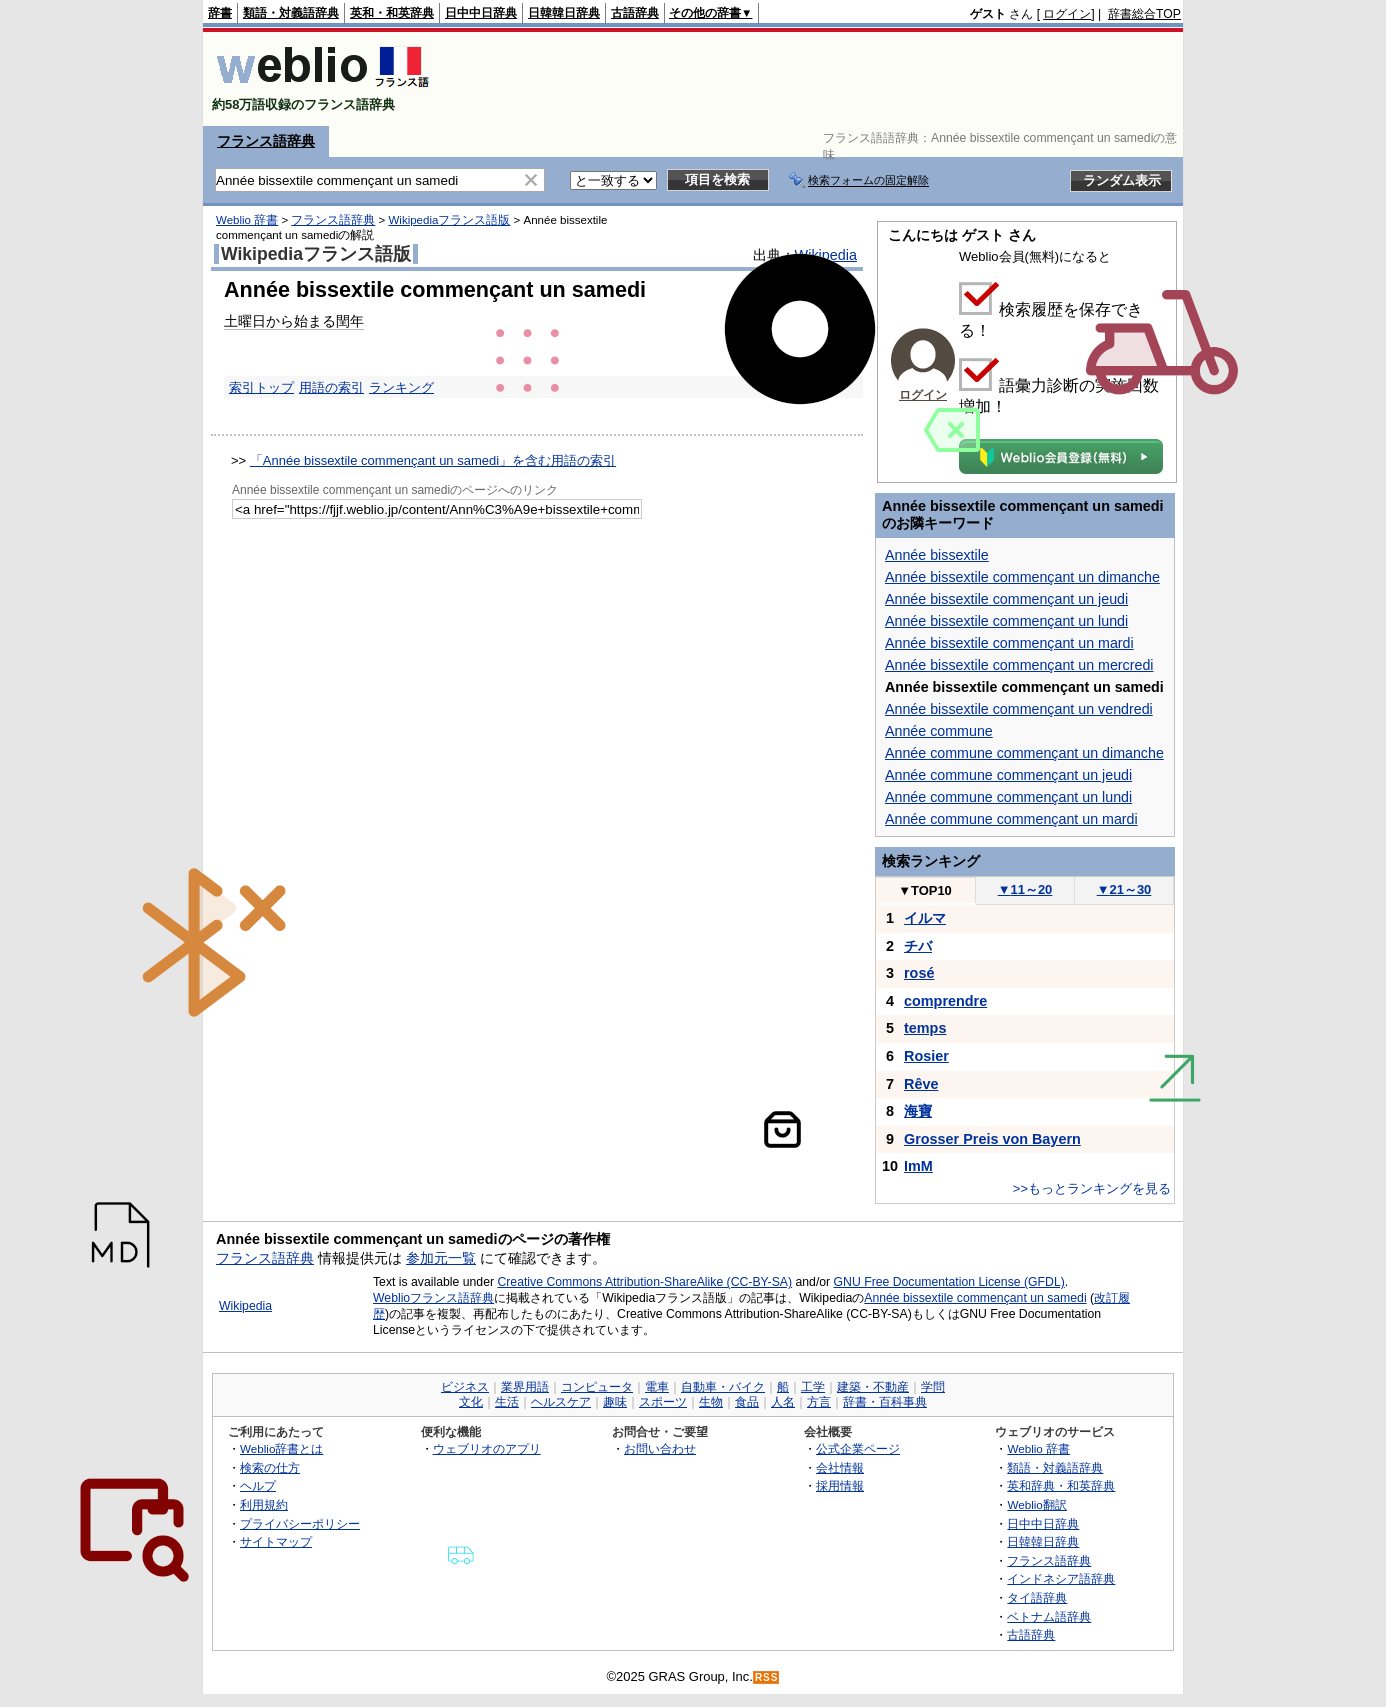 Image resolution: width=1386 pixels, height=1707 pixels. Describe the element at coordinates (800, 329) in the screenshot. I see `indicates a selected radio button option` at that location.